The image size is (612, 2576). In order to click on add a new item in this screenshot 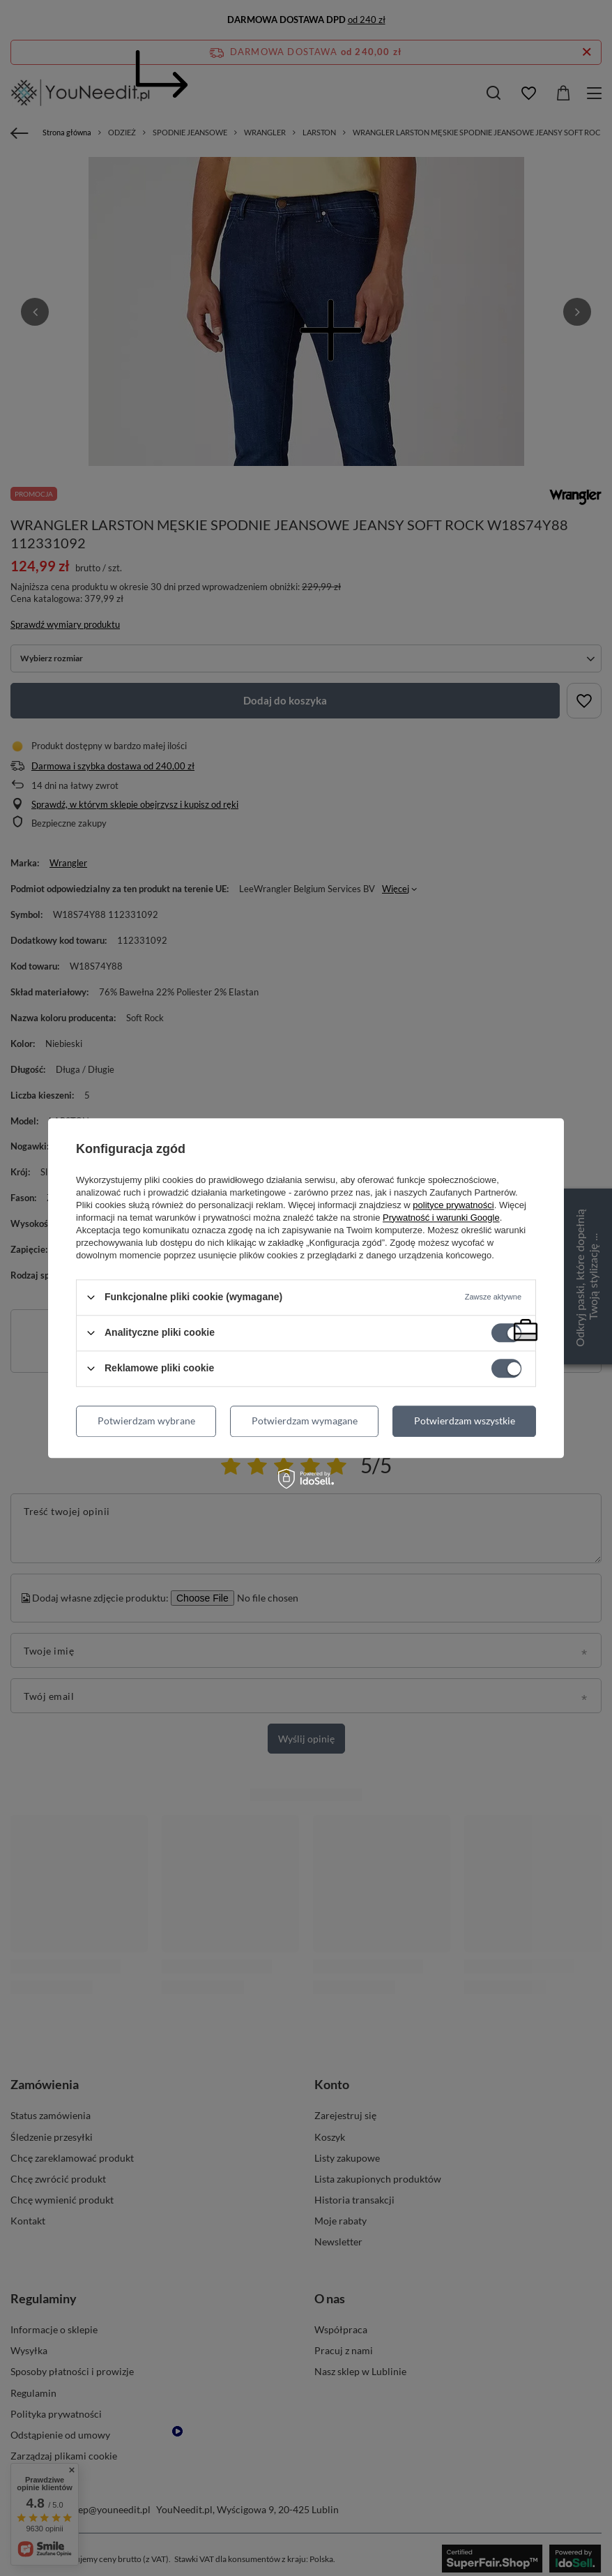, I will do `click(330, 330)`.